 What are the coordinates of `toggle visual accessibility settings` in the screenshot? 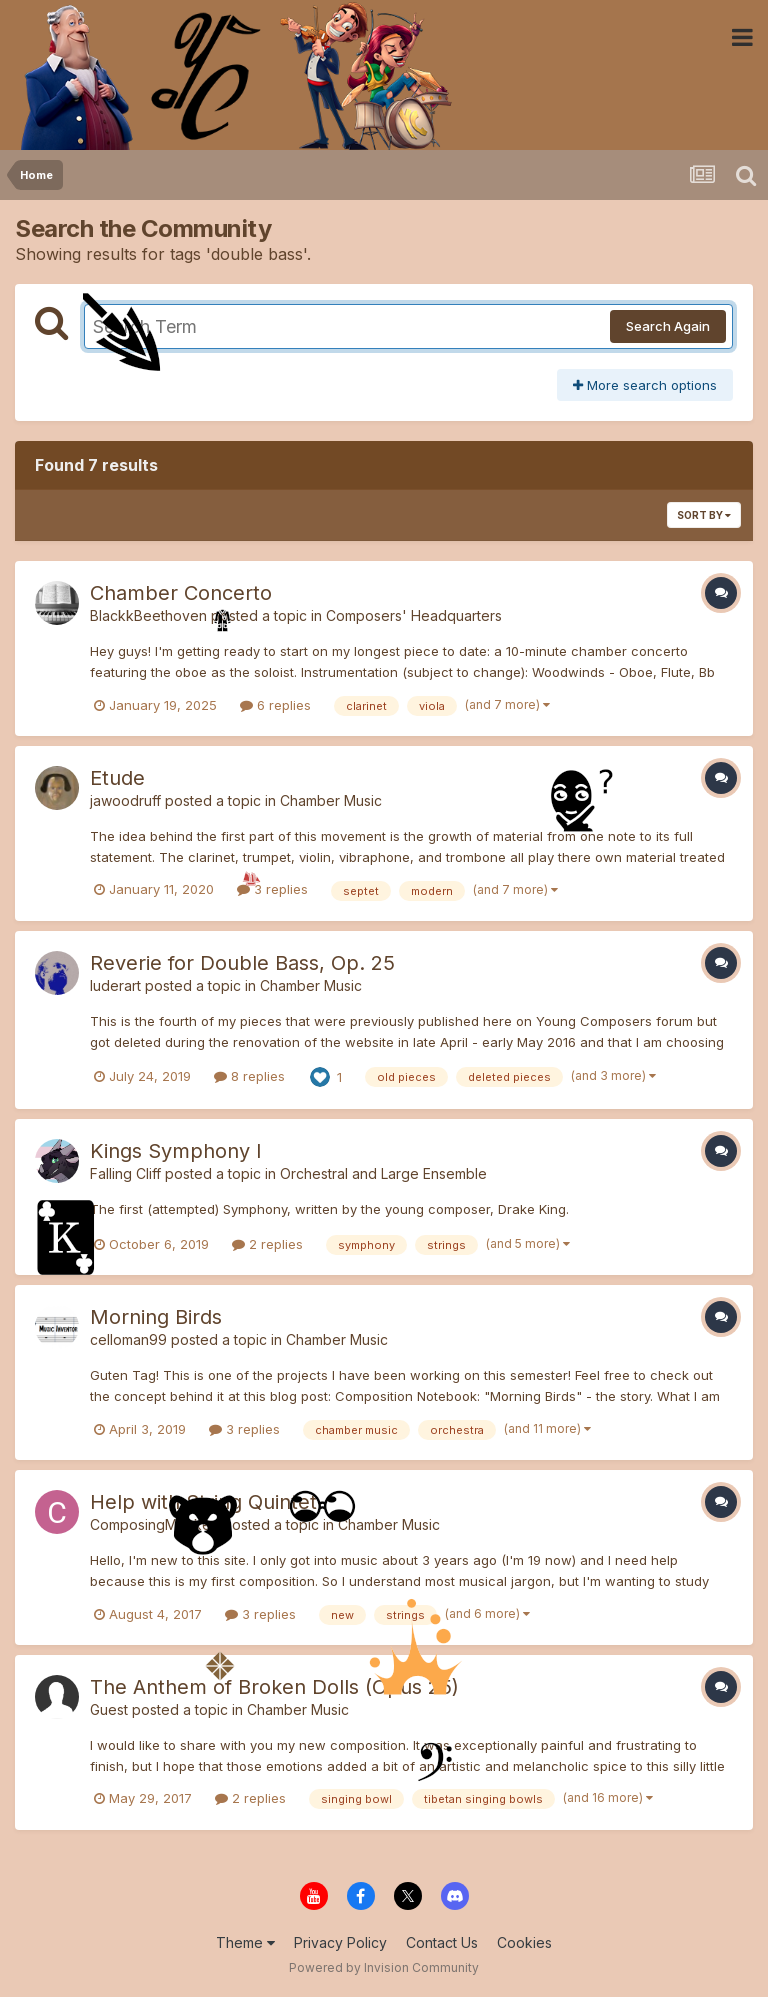 It's located at (323, 1505).